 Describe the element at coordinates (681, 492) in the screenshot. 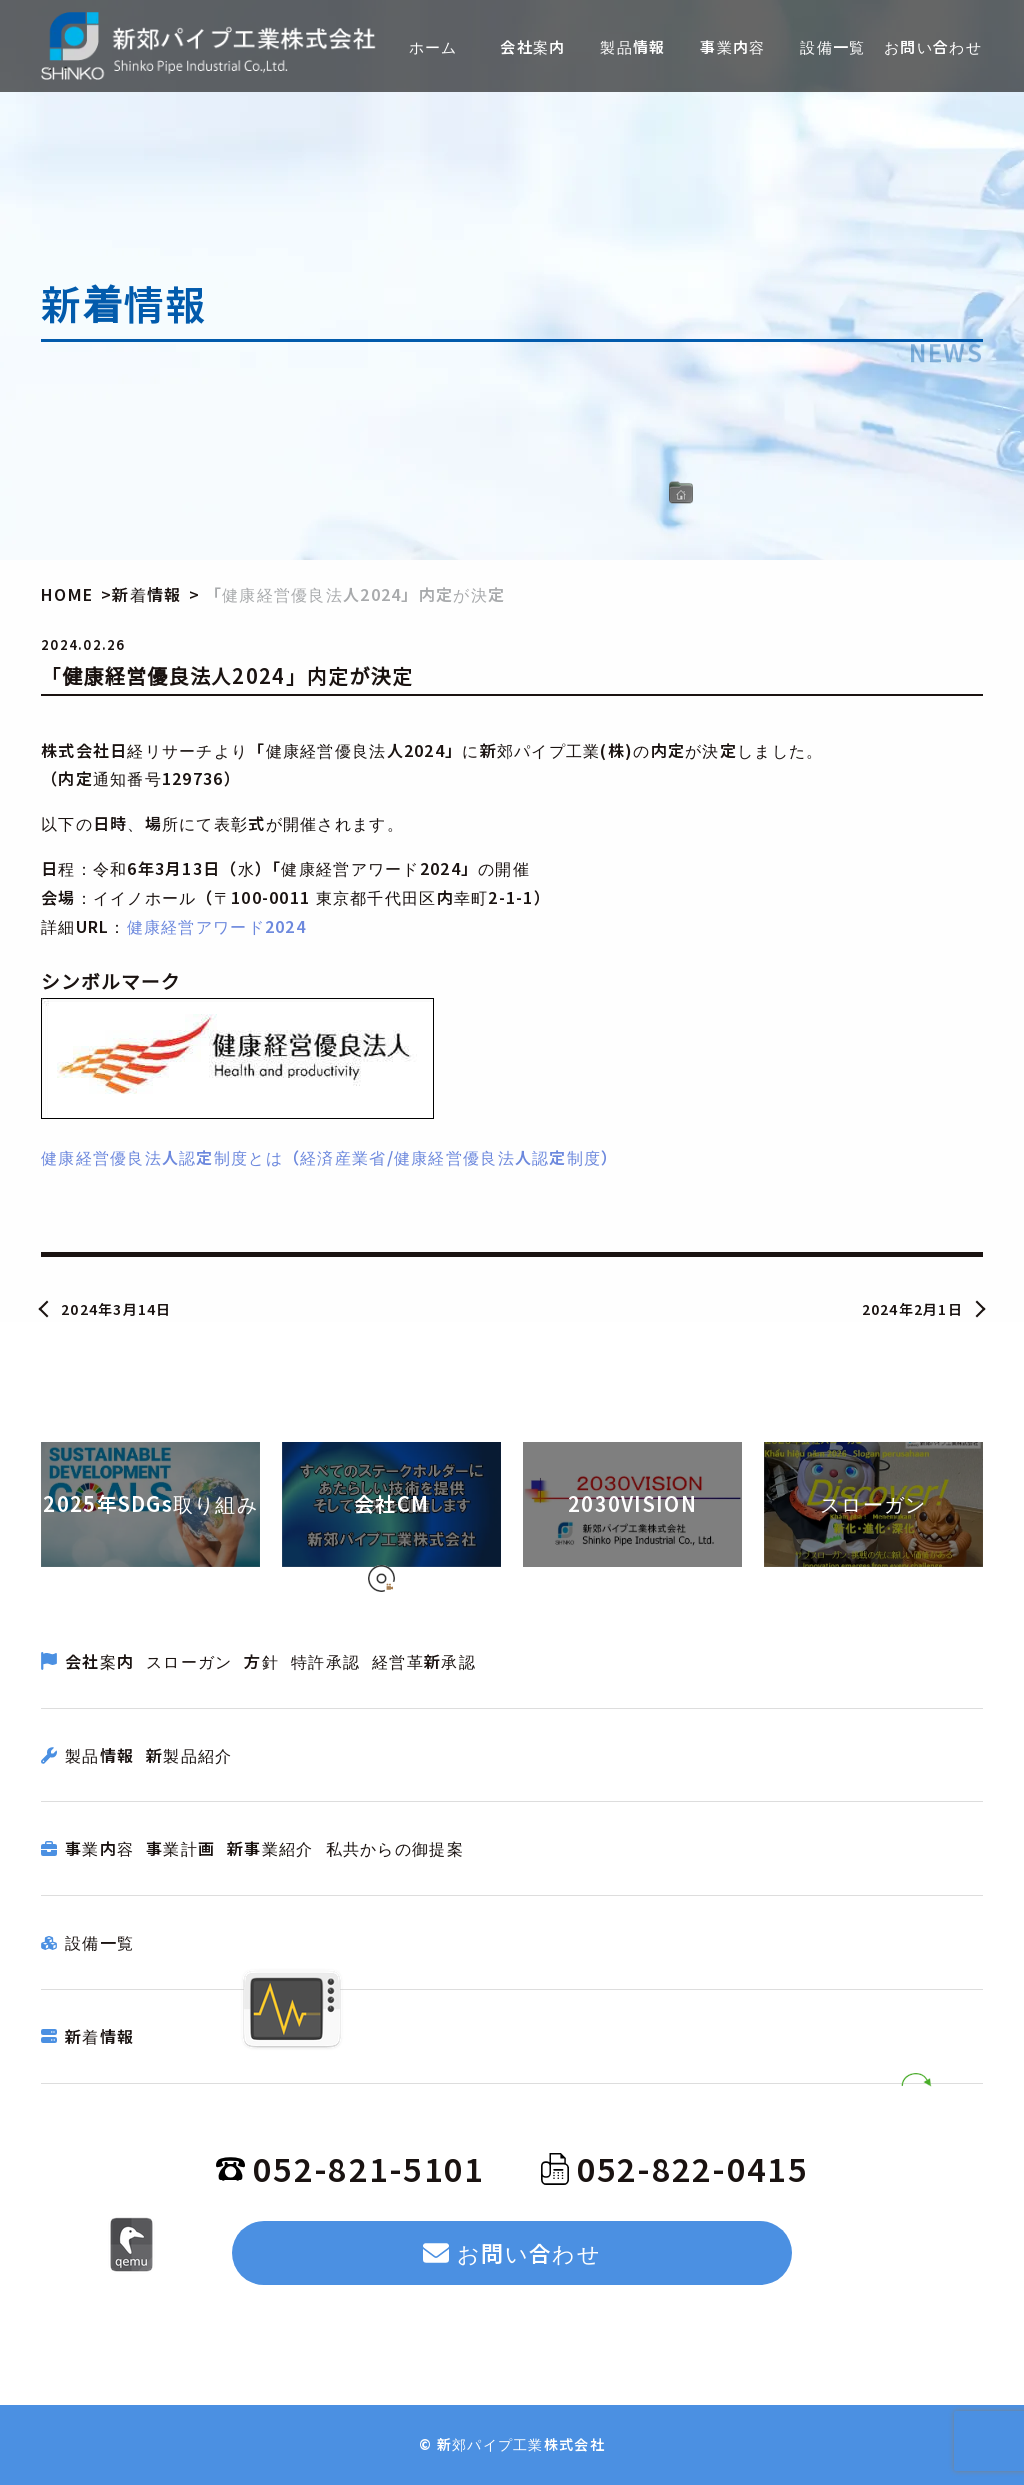

I see `access your home folder` at that location.